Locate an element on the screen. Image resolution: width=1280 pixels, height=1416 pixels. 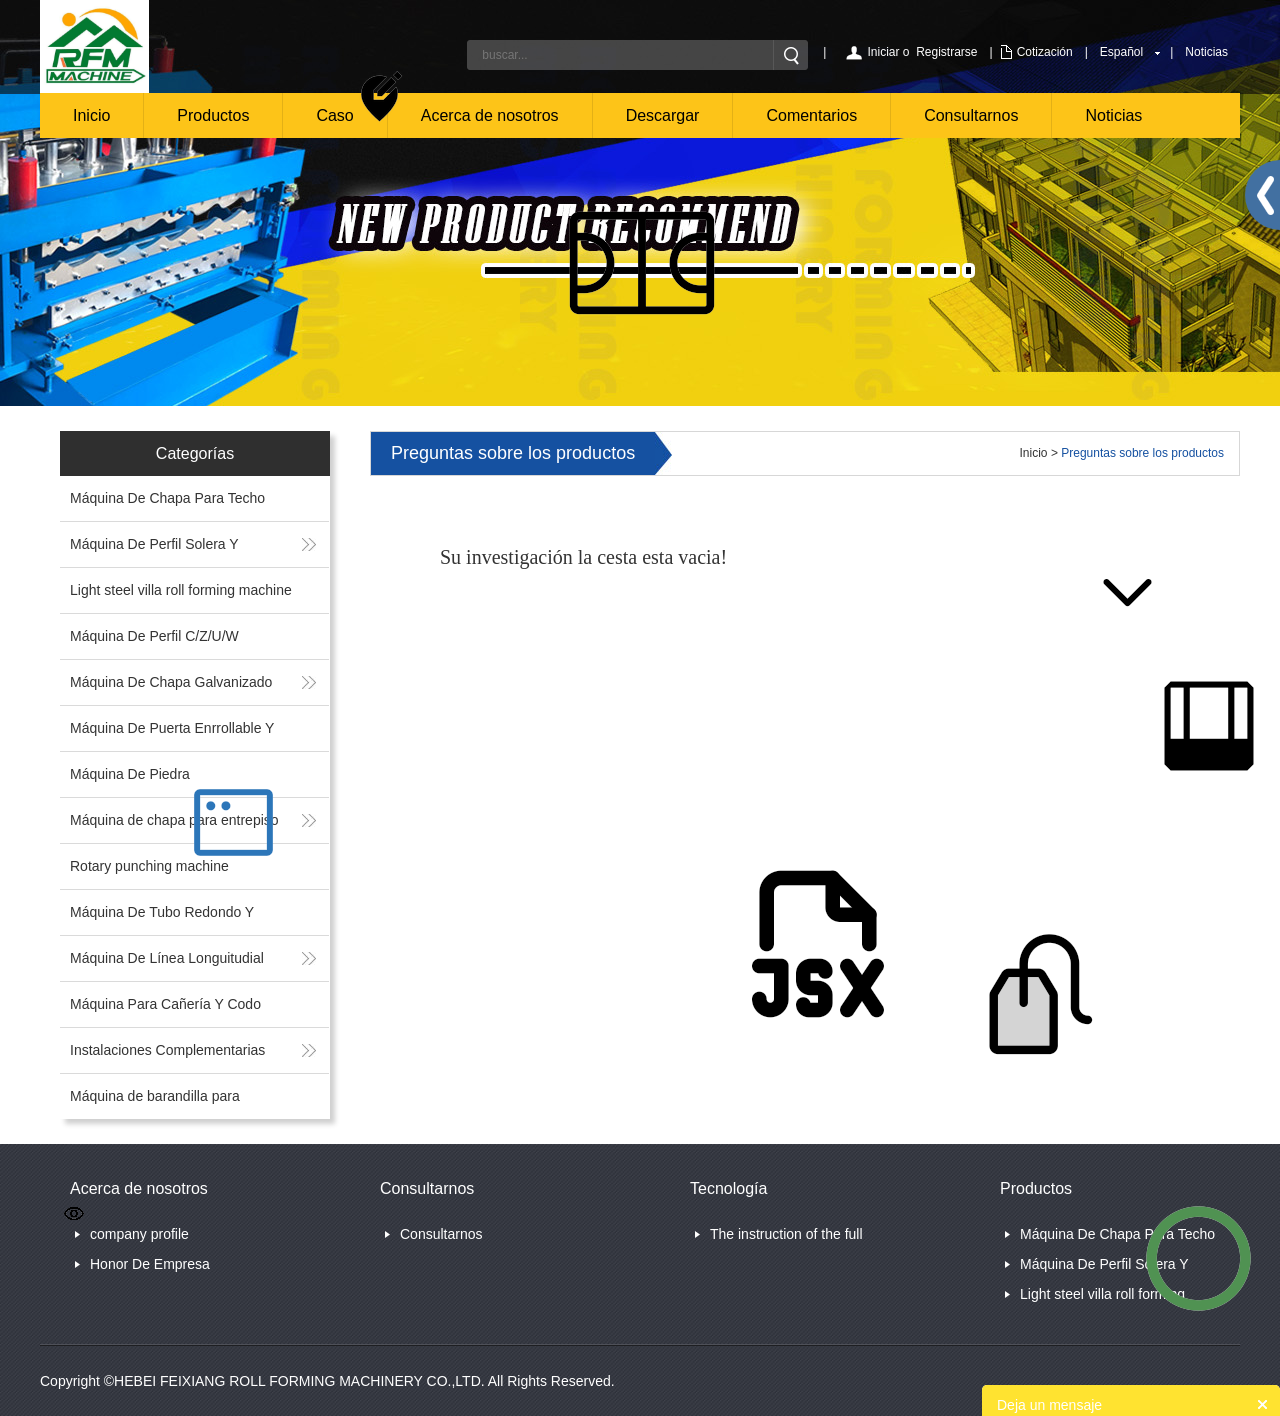
toggle justified panel layout is located at coordinates (1209, 726).